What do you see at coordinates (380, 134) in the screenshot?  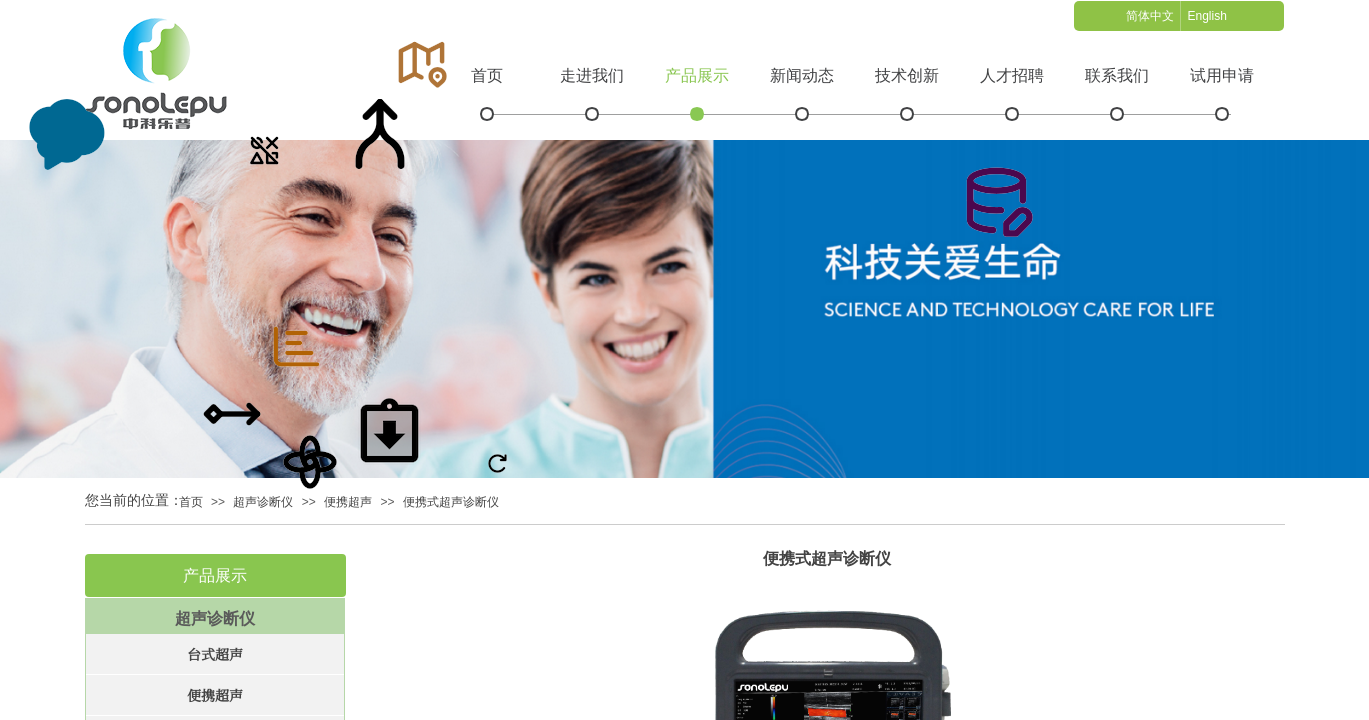 I see `merge branches or paths together` at bounding box center [380, 134].